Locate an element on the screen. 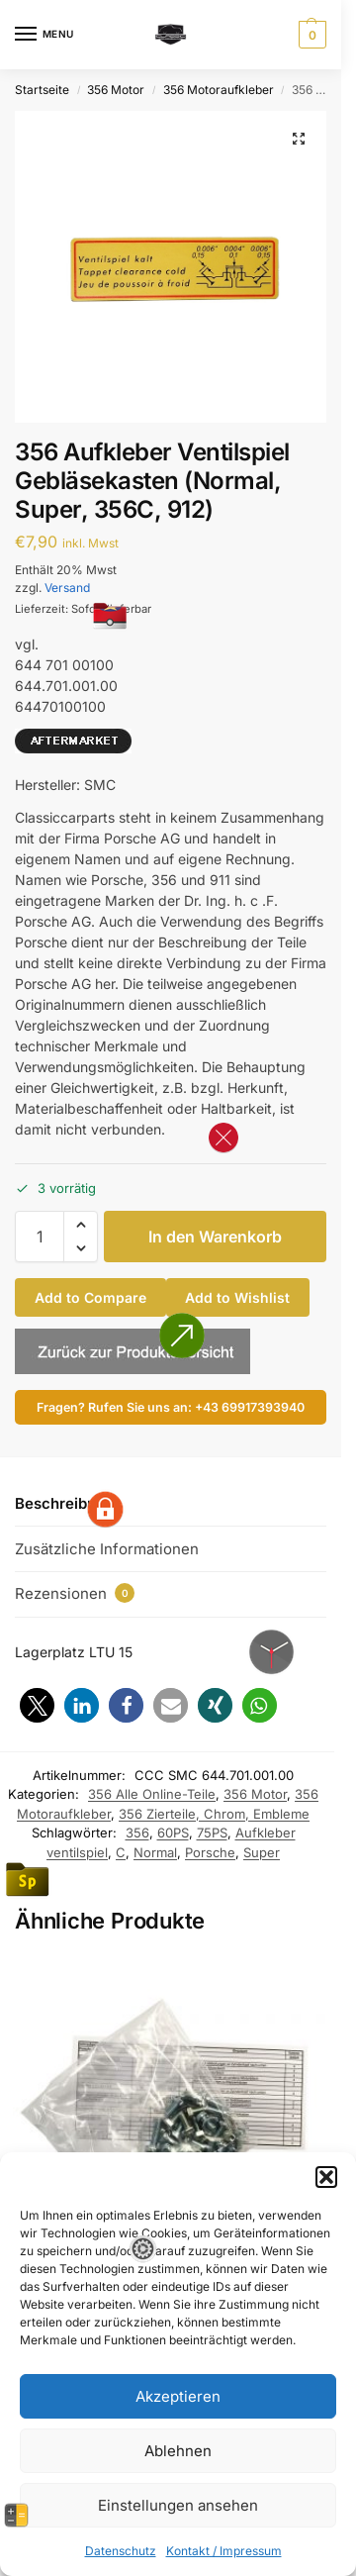 The width and height of the screenshot is (356, 2576). access screen lock or security settings is located at coordinates (105, 1509).